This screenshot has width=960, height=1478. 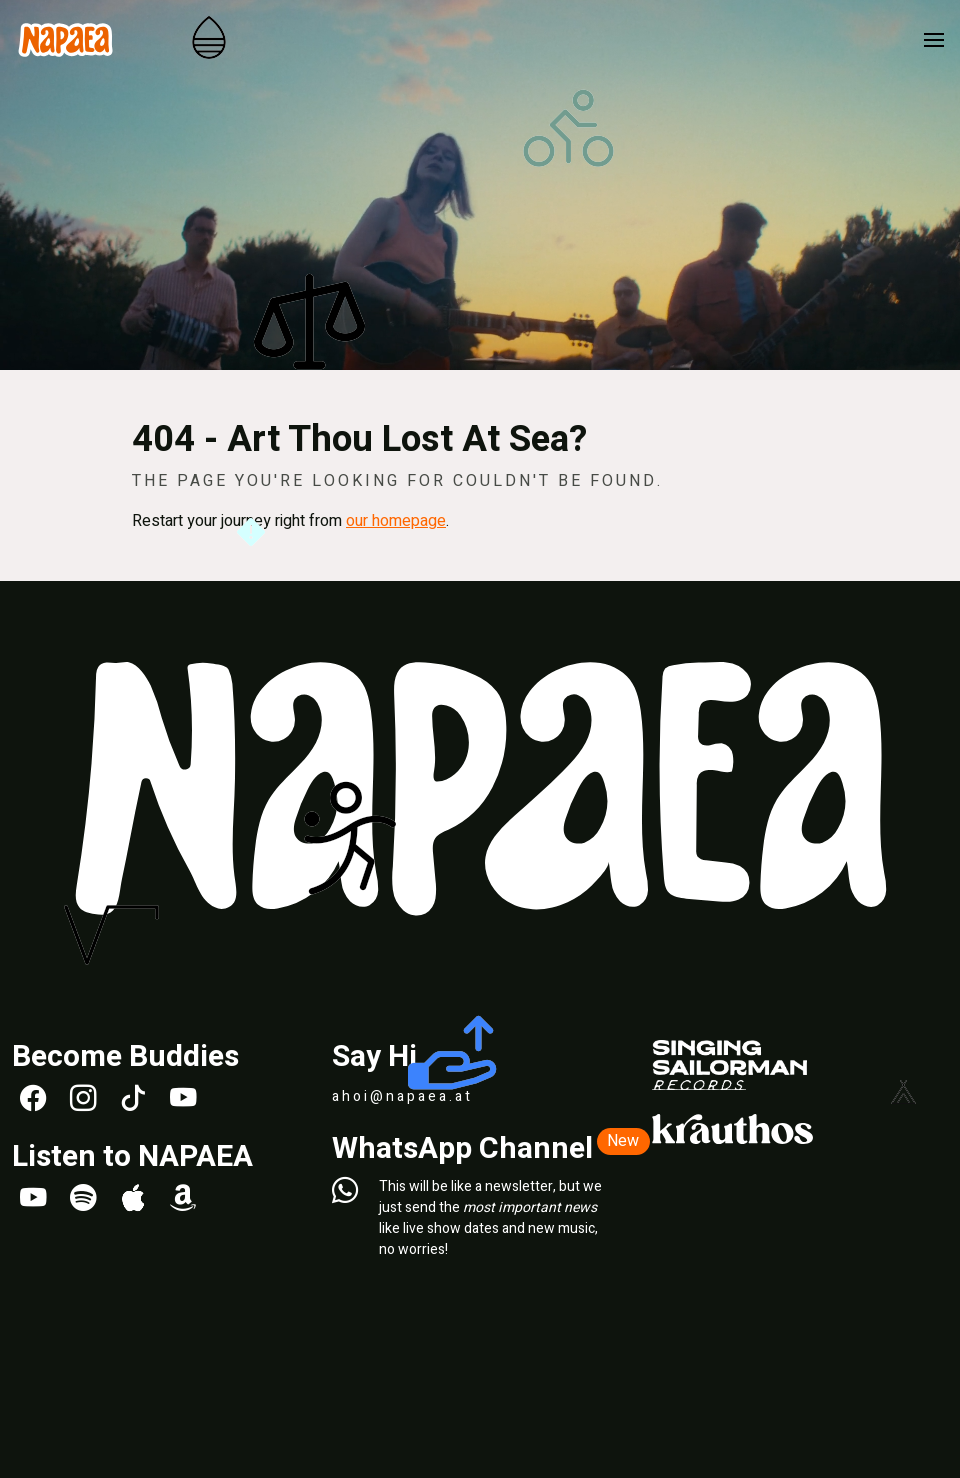 I want to click on insert a square root symbol, so click(x=108, y=928).